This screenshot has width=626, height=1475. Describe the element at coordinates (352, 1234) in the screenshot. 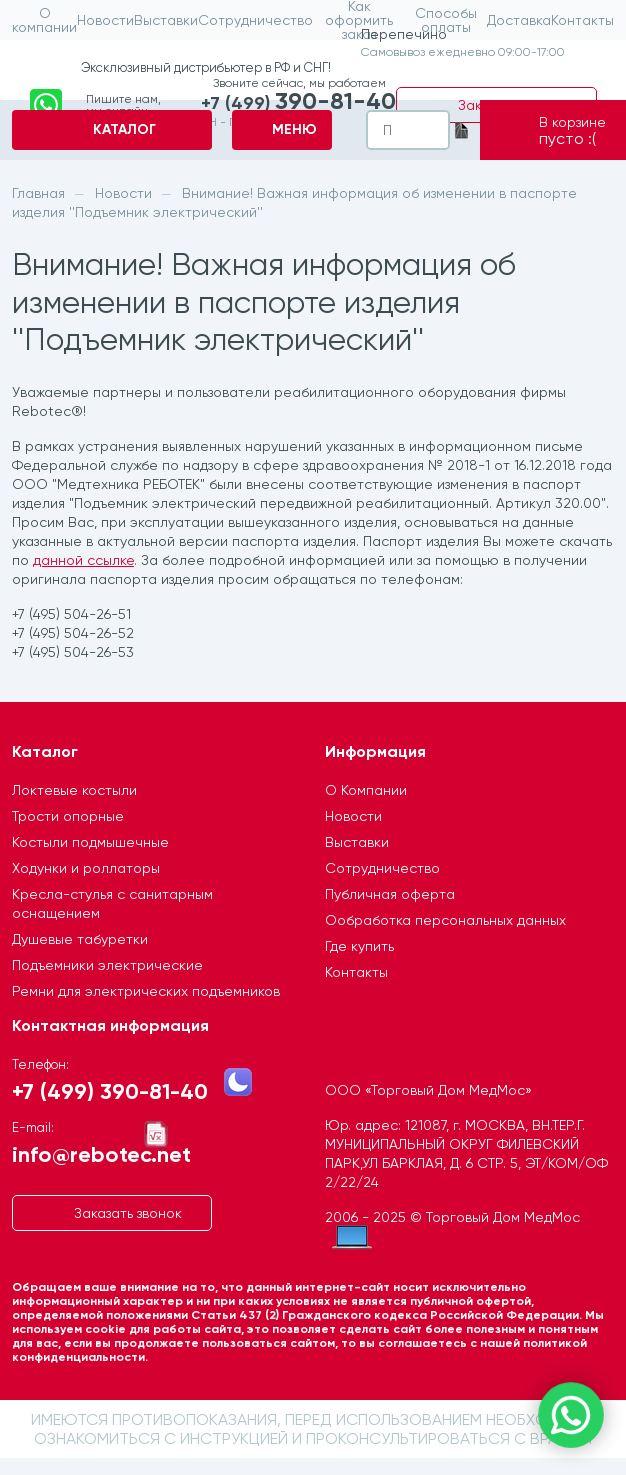

I see `represents this device in system settings or finder` at that location.